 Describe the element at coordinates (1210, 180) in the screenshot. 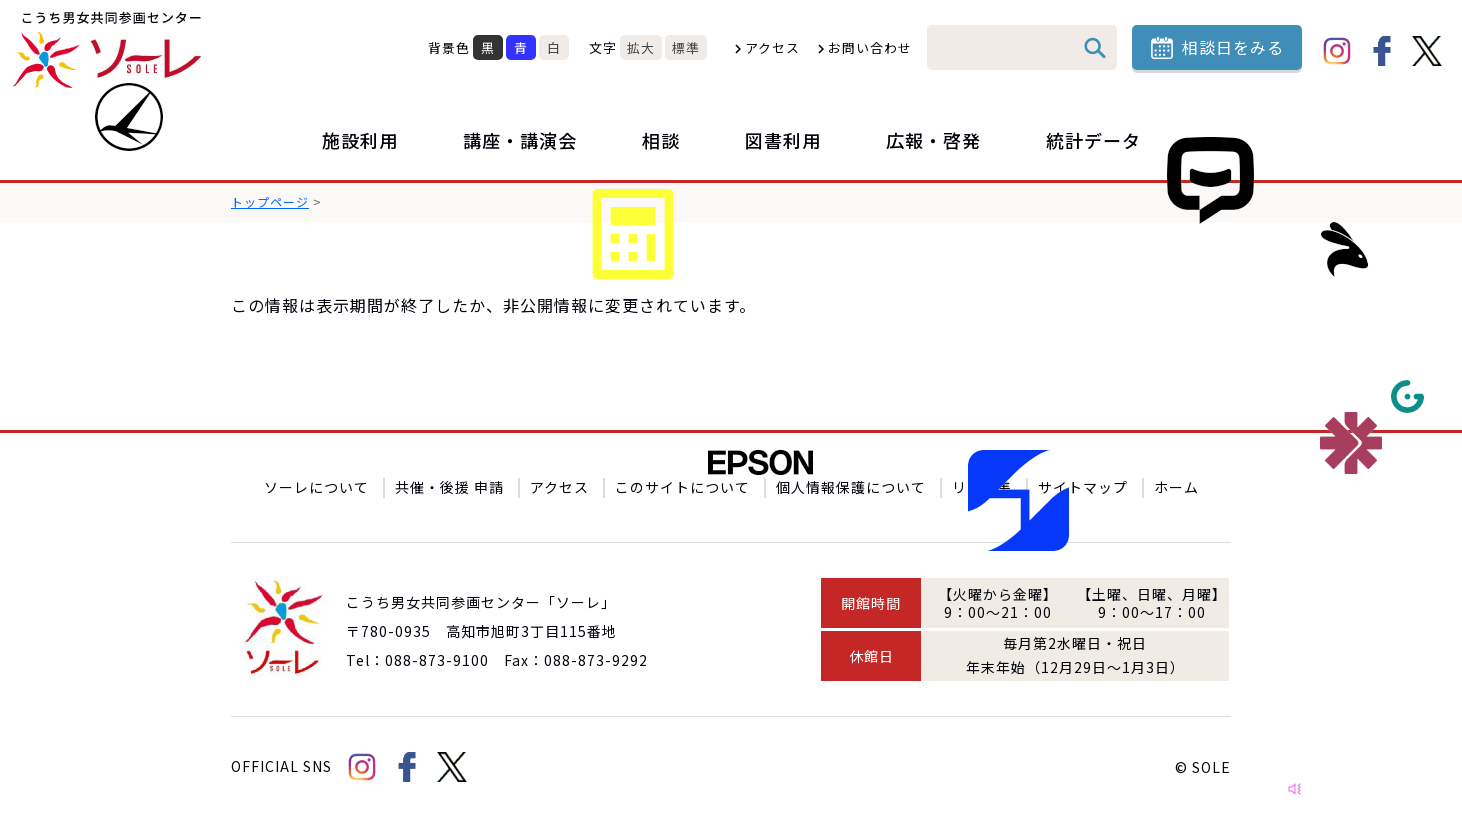

I see `open chatbot assistant` at that location.